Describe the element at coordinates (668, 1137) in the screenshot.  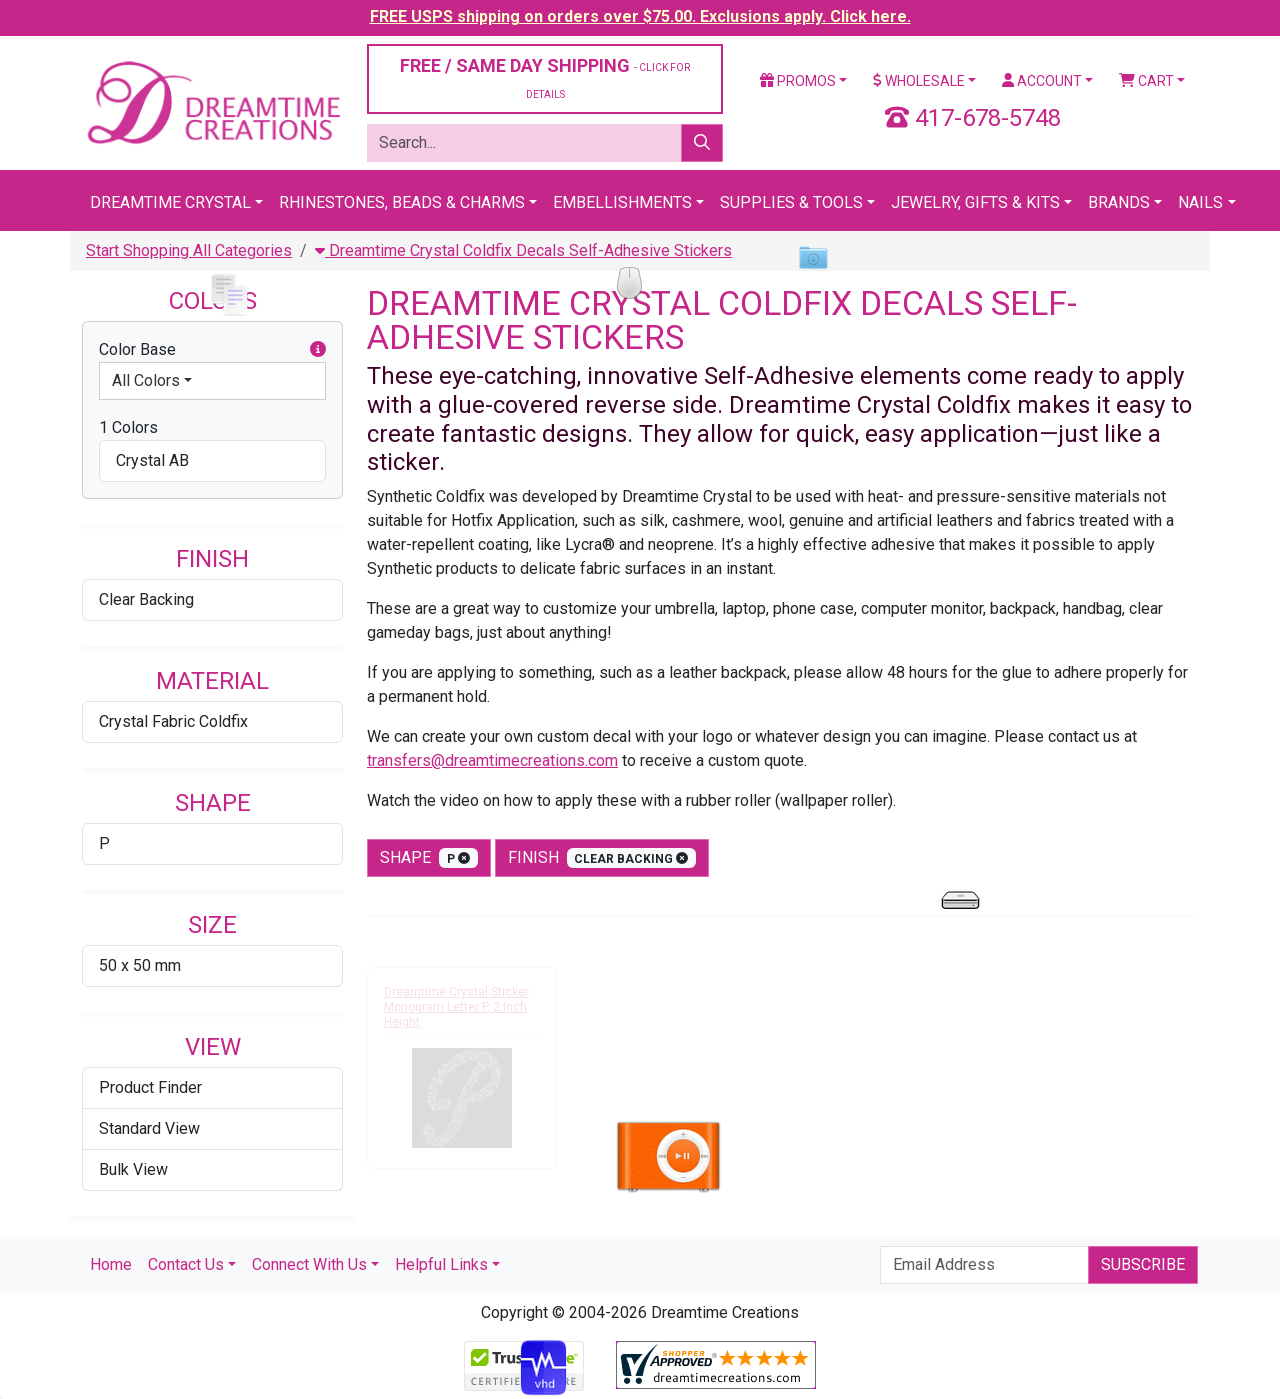
I see `iPod shuffle device connected` at that location.